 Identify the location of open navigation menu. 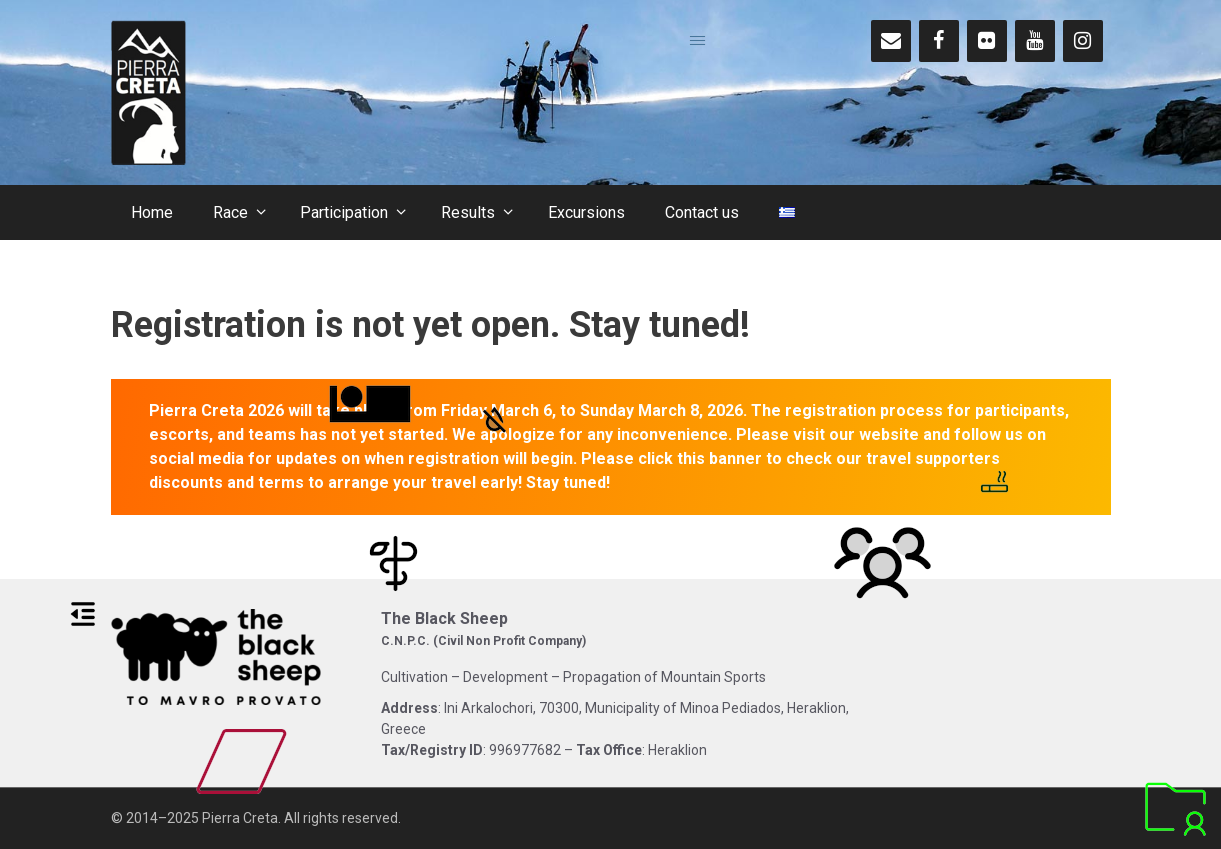
(697, 40).